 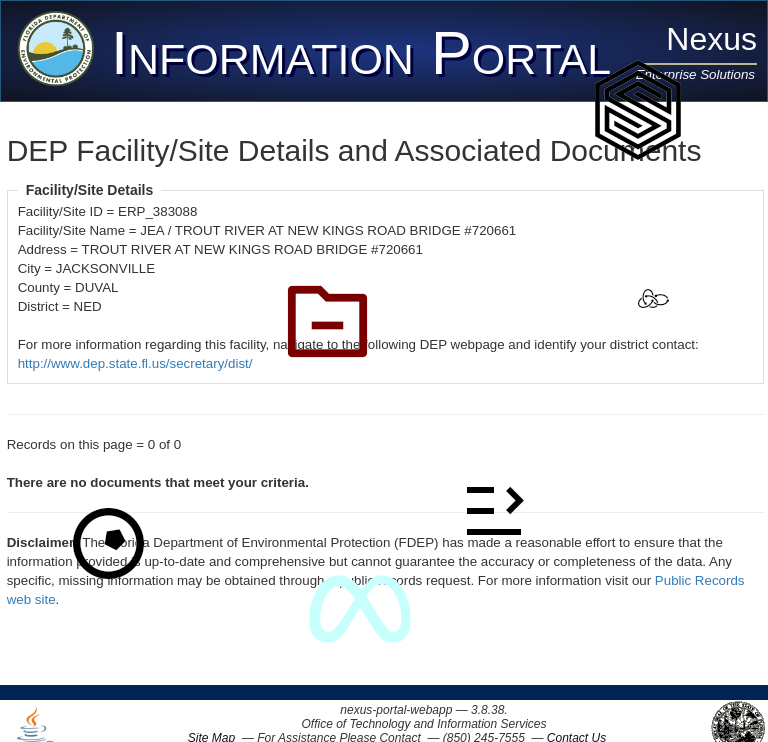 I want to click on open kuula 360° photo platform, so click(x=108, y=543).